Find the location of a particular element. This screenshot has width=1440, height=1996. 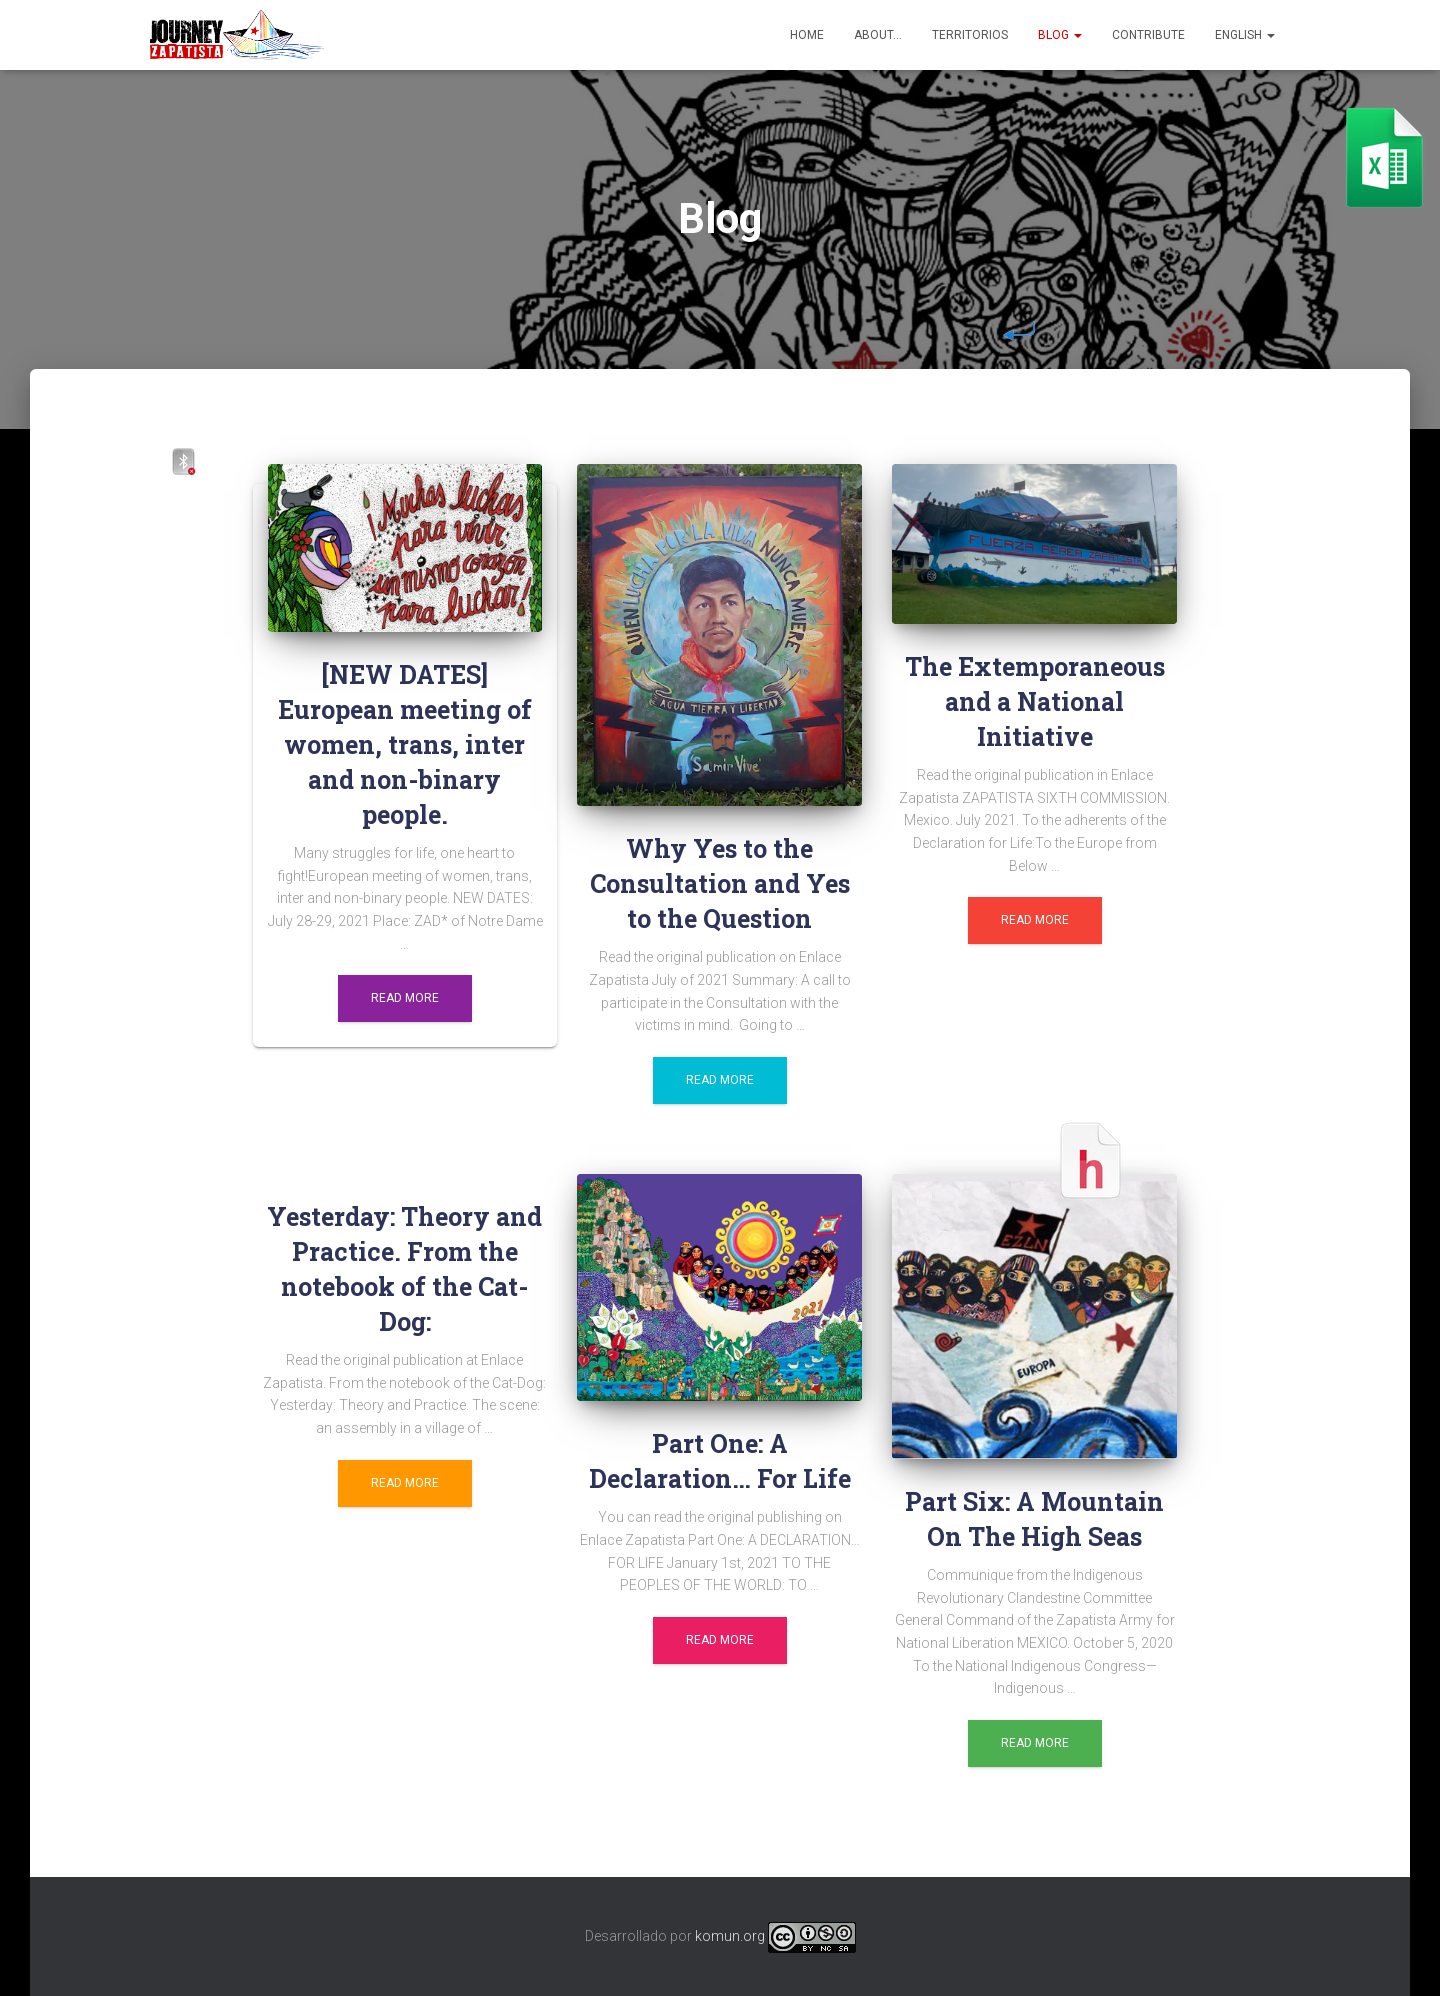

bluetooth is currently disabled is located at coordinates (183, 461).